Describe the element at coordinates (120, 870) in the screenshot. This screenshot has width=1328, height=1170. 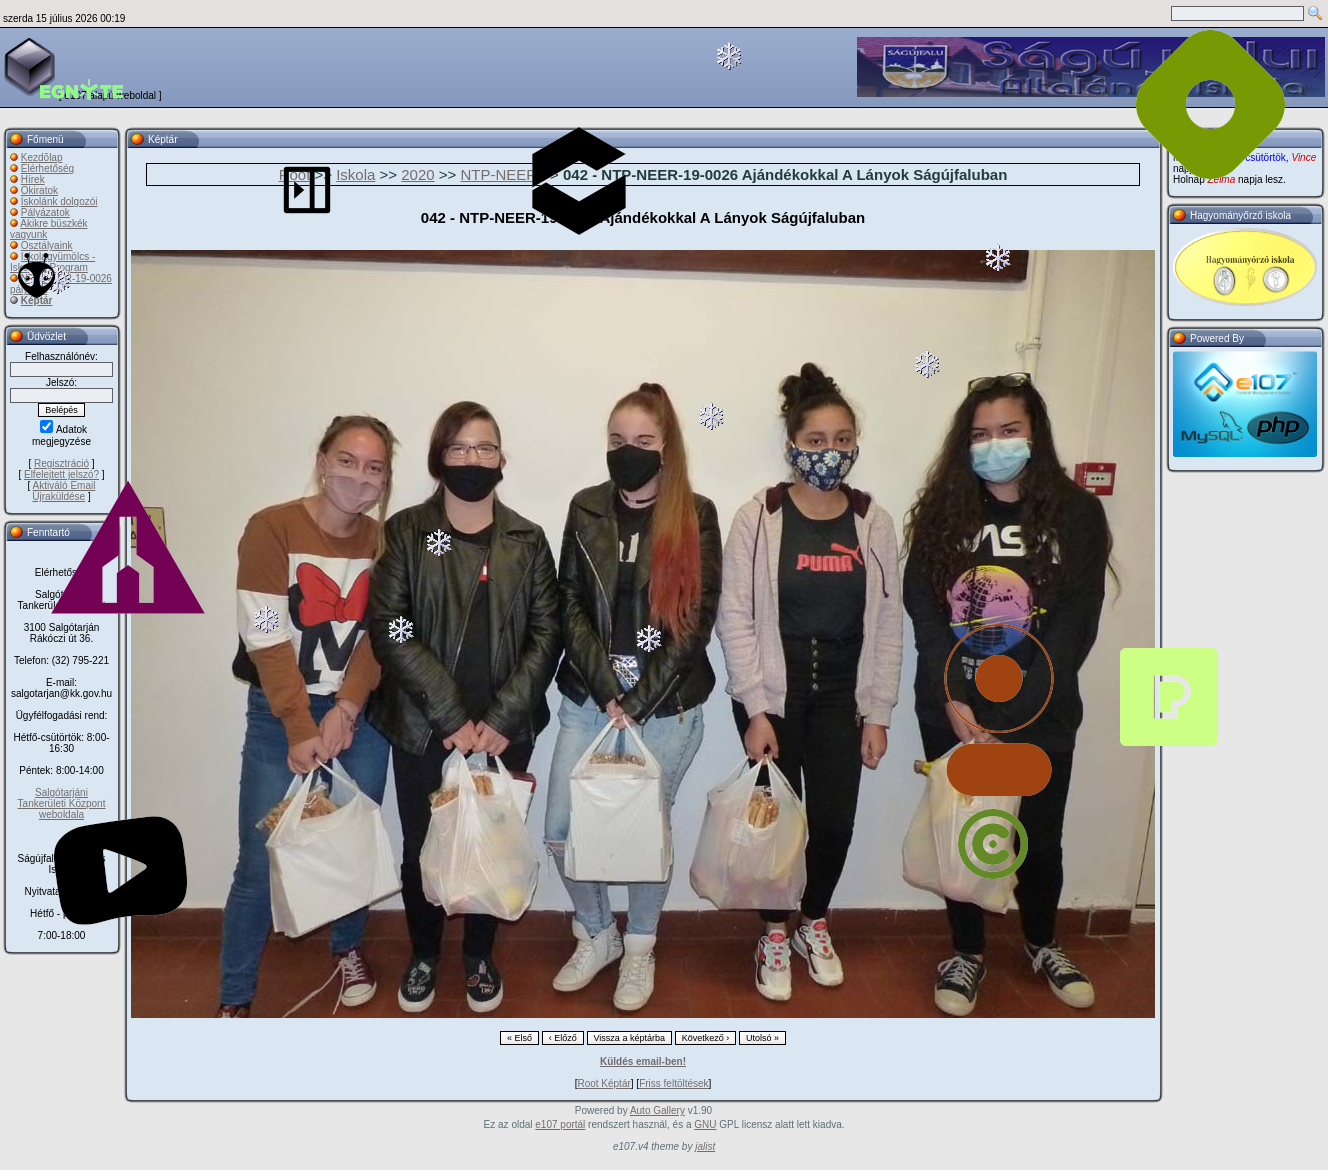
I see `open YouTube Kids app` at that location.